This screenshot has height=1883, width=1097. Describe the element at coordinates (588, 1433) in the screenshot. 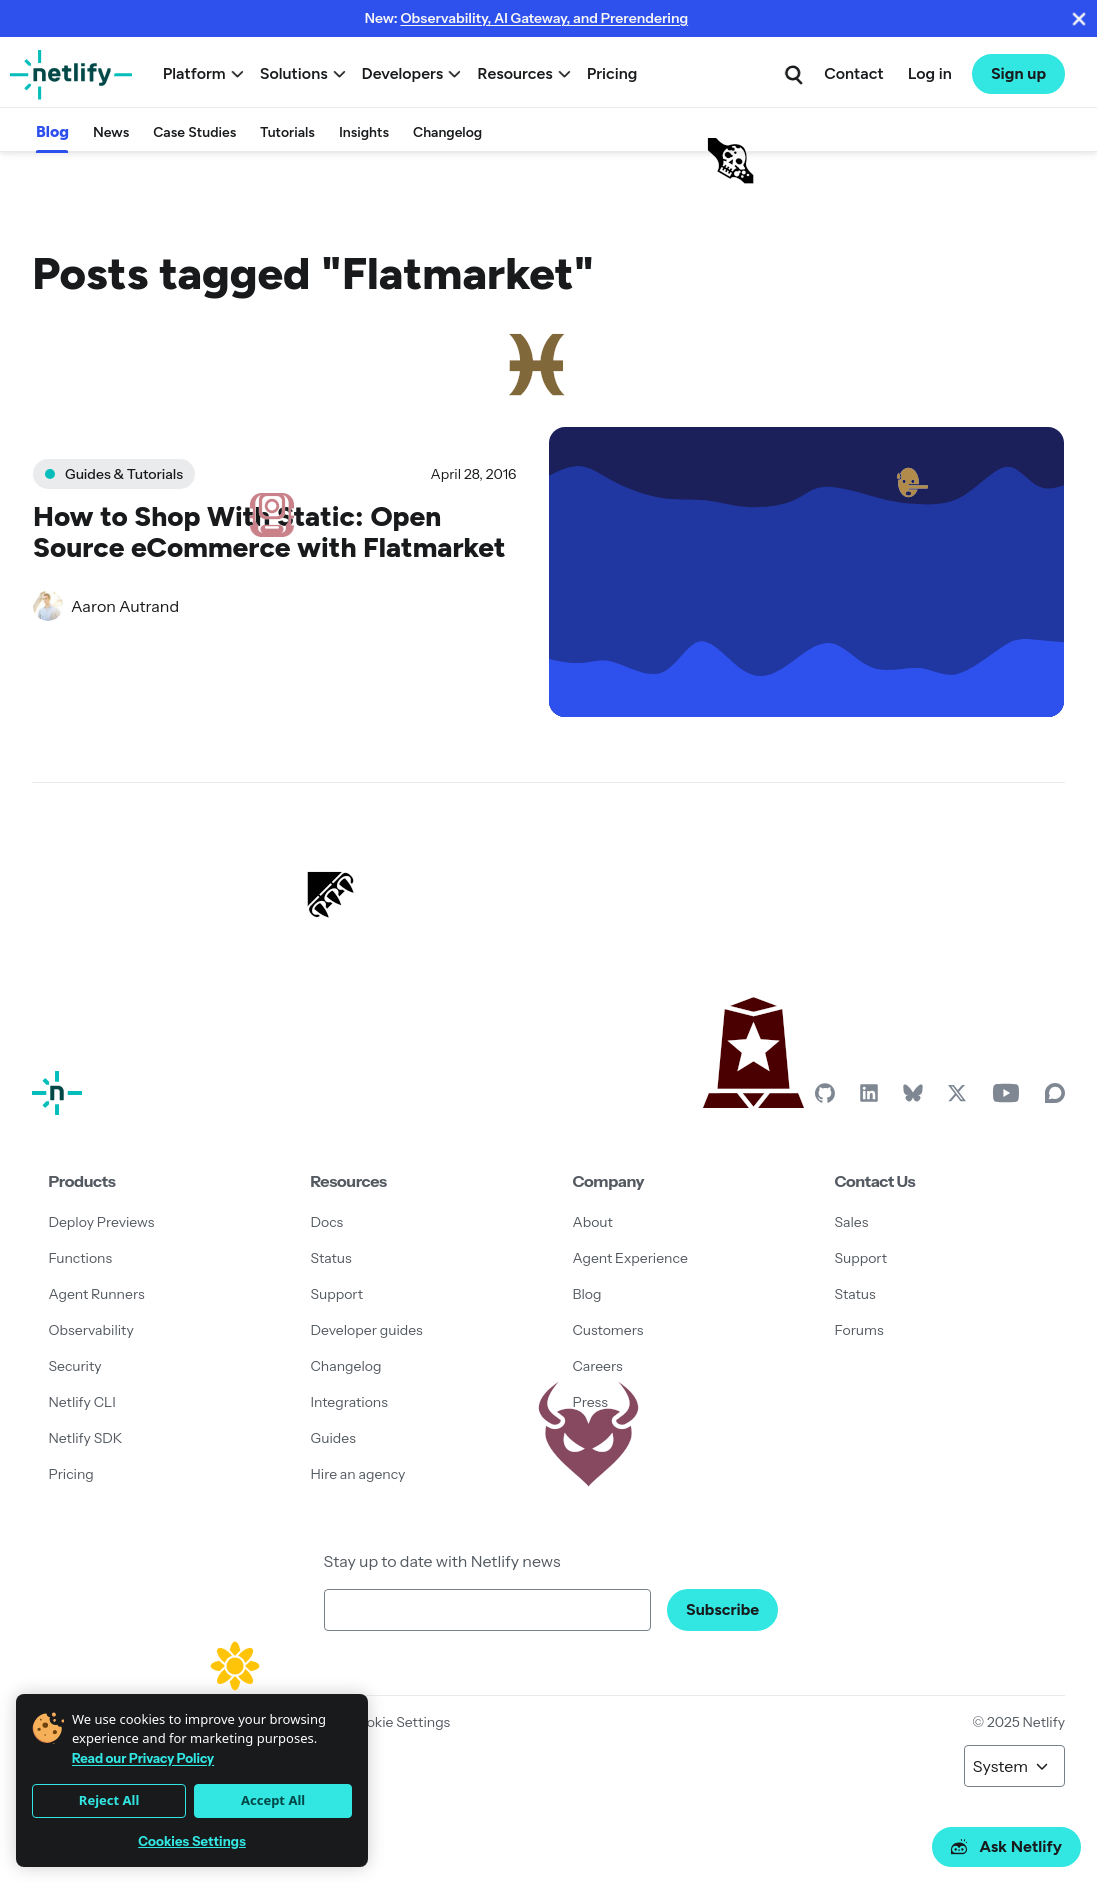

I see `indicates a villain or antagonist character with romantic themes` at that location.